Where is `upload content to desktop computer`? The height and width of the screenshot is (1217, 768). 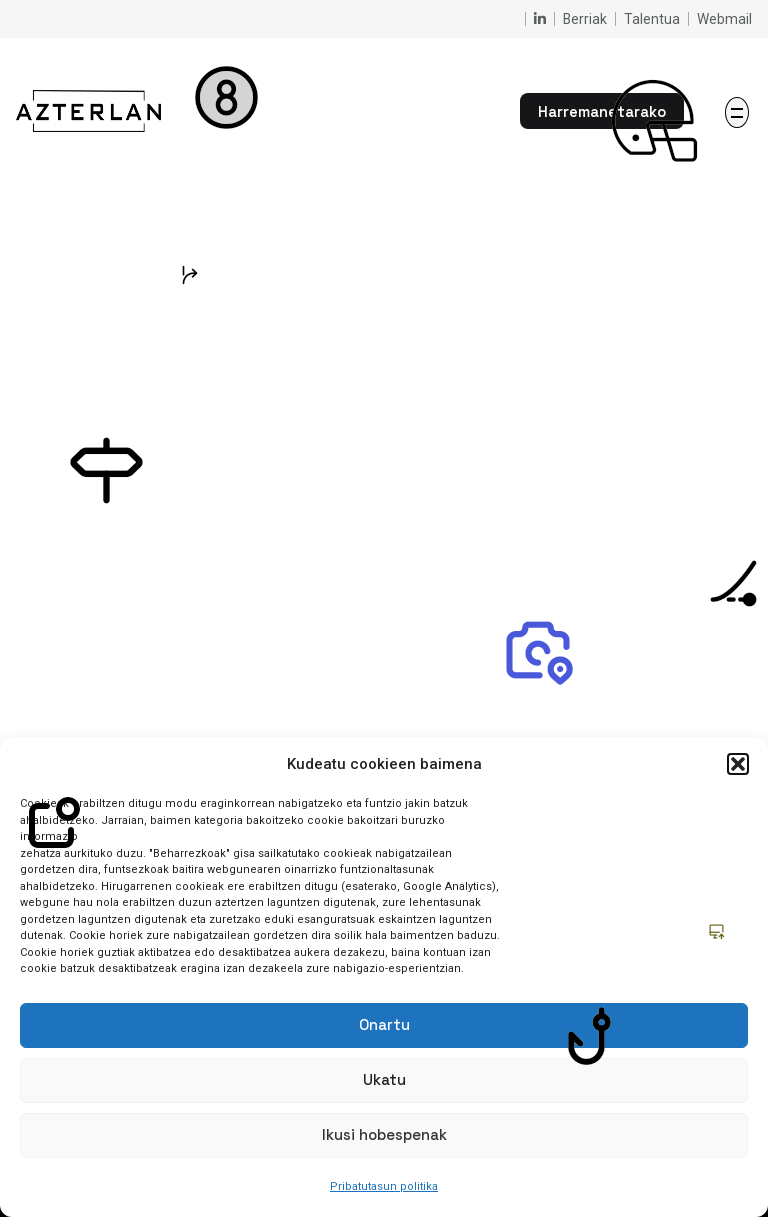 upload content to desktop computer is located at coordinates (716, 931).